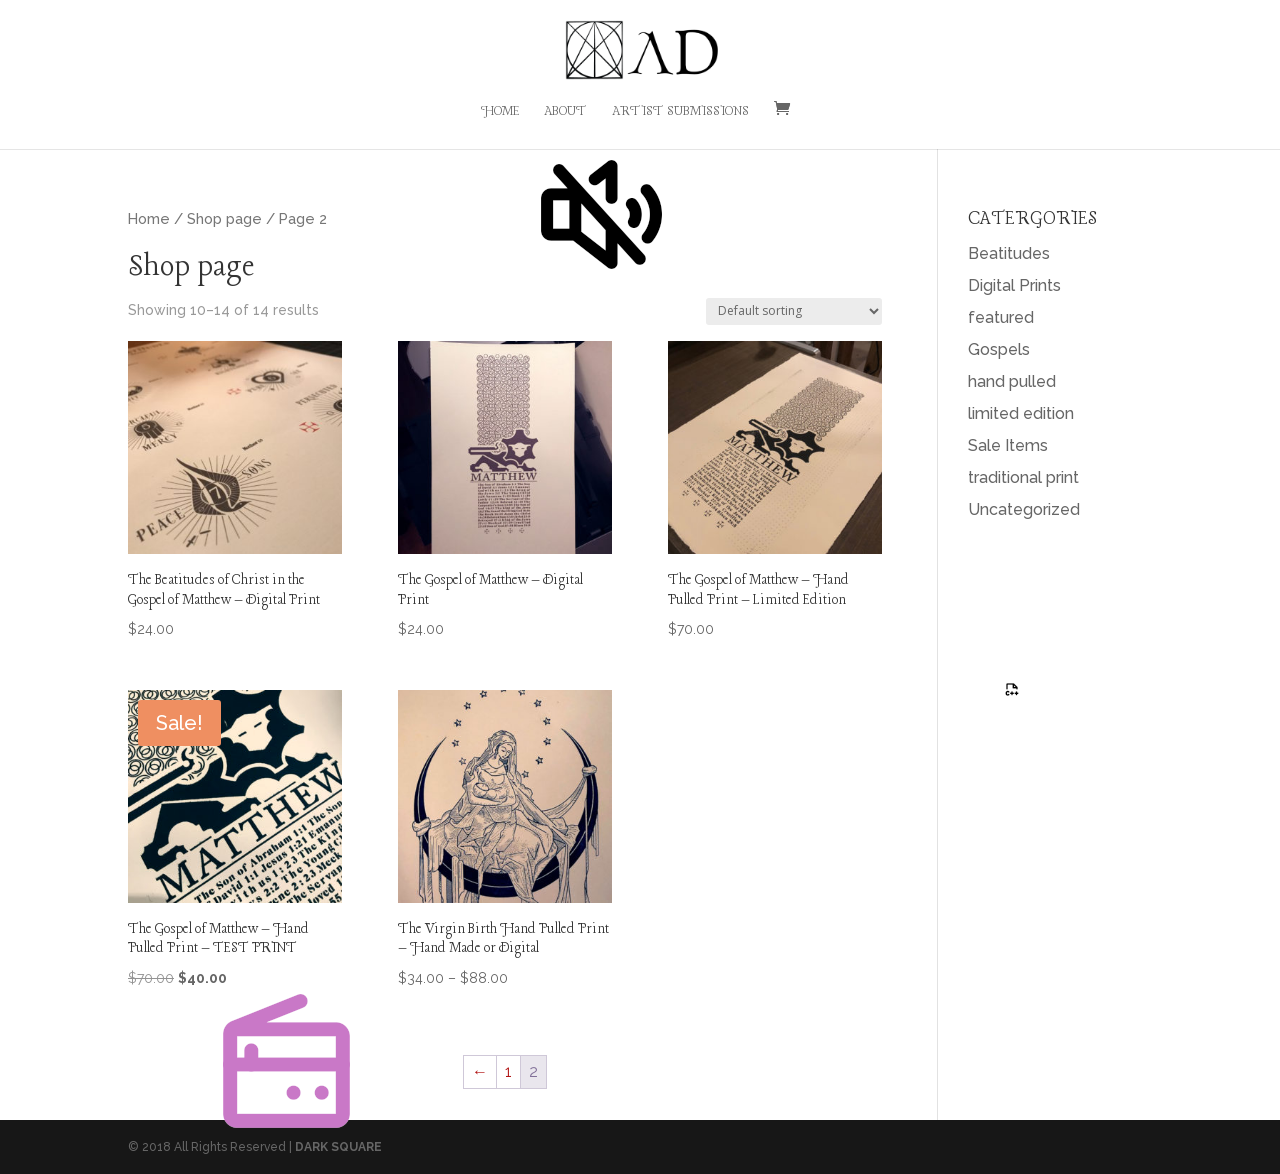 This screenshot has width=1280, height=1174. I want to click on open radio or audio streaming app, so click(286, 1064).